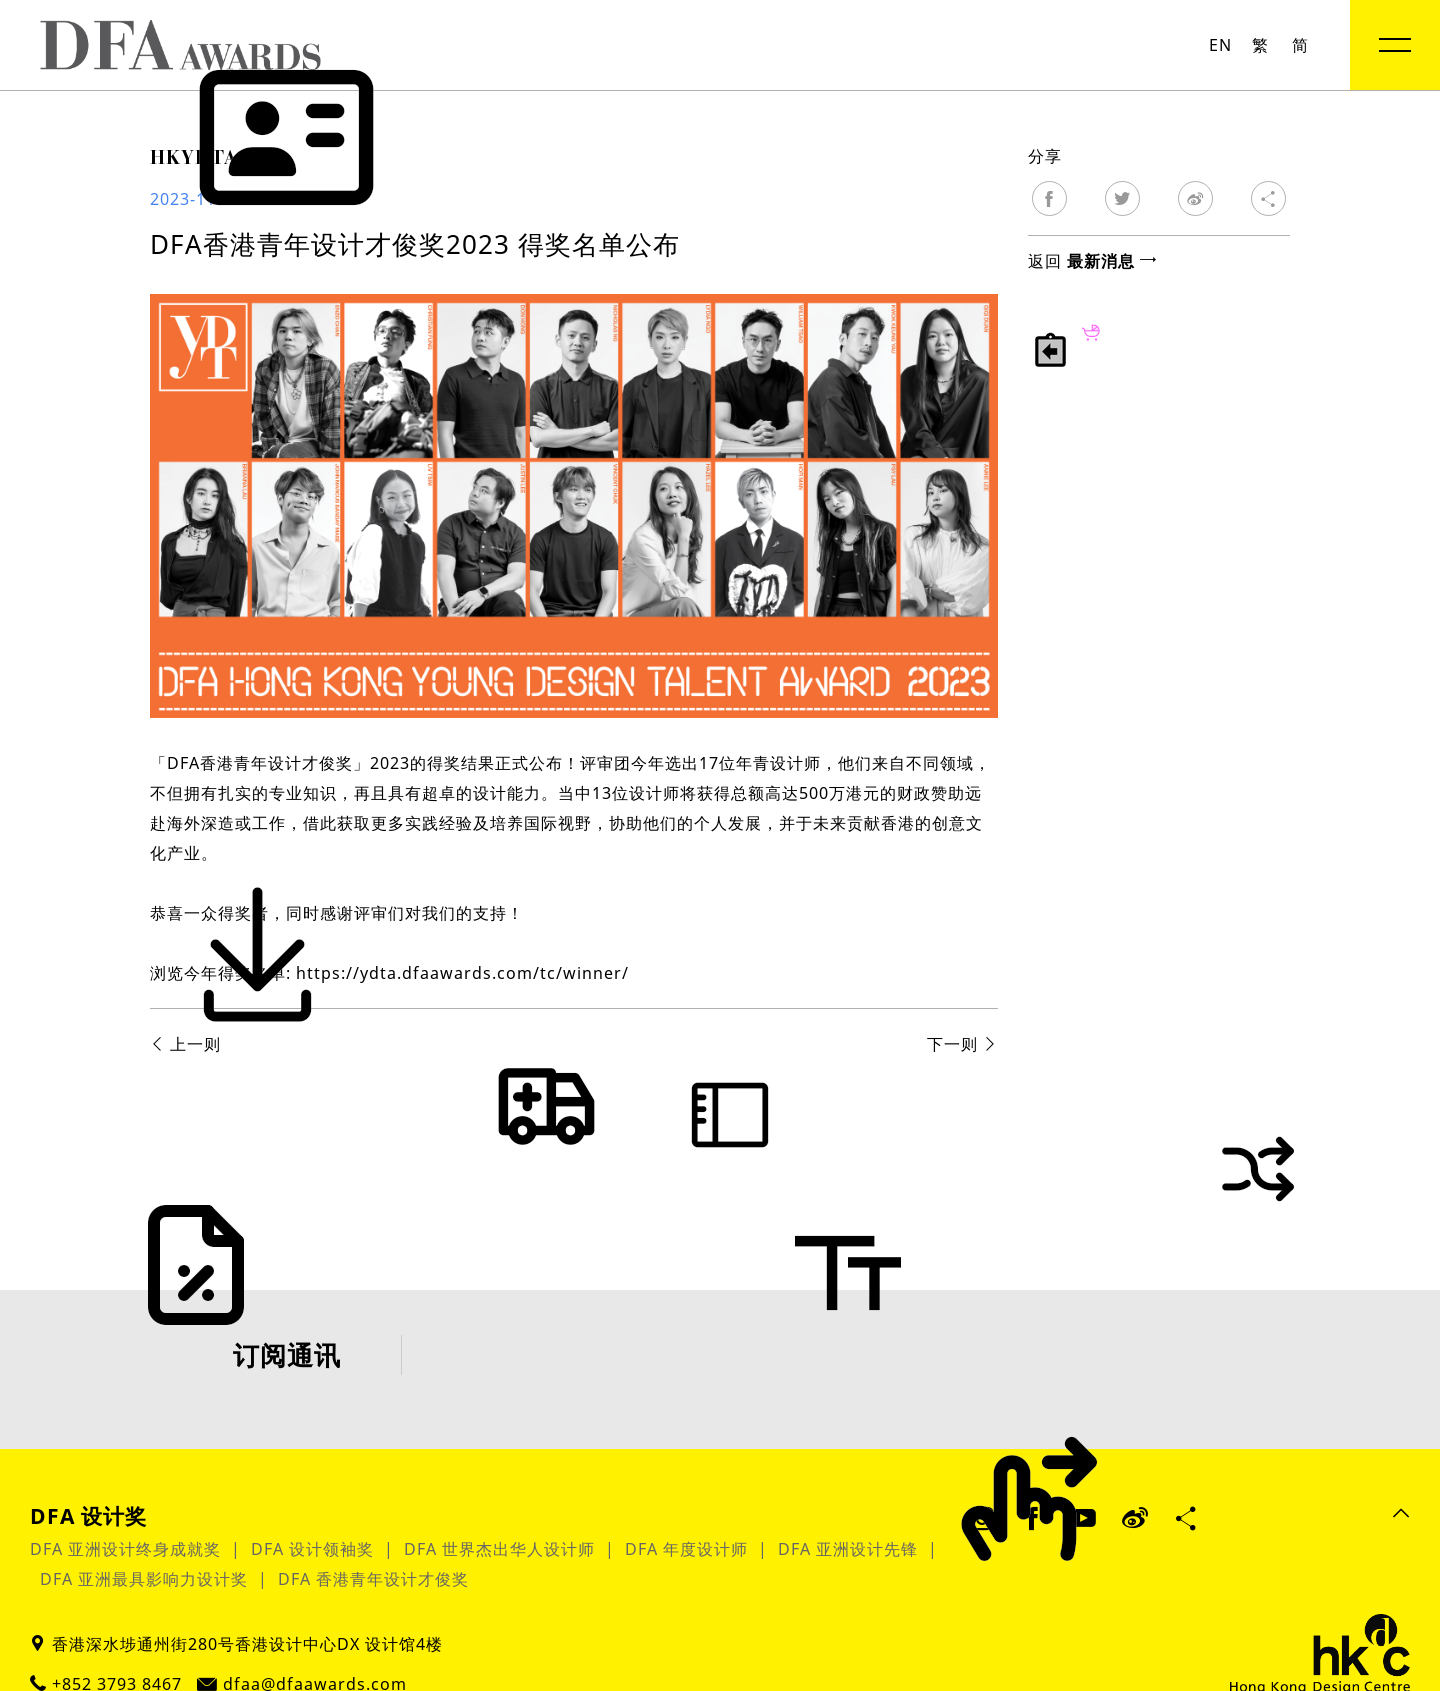 This screenshot has height=1691, width=1440. I want to click on toggle the sidebar panel, so click(730, 1115).